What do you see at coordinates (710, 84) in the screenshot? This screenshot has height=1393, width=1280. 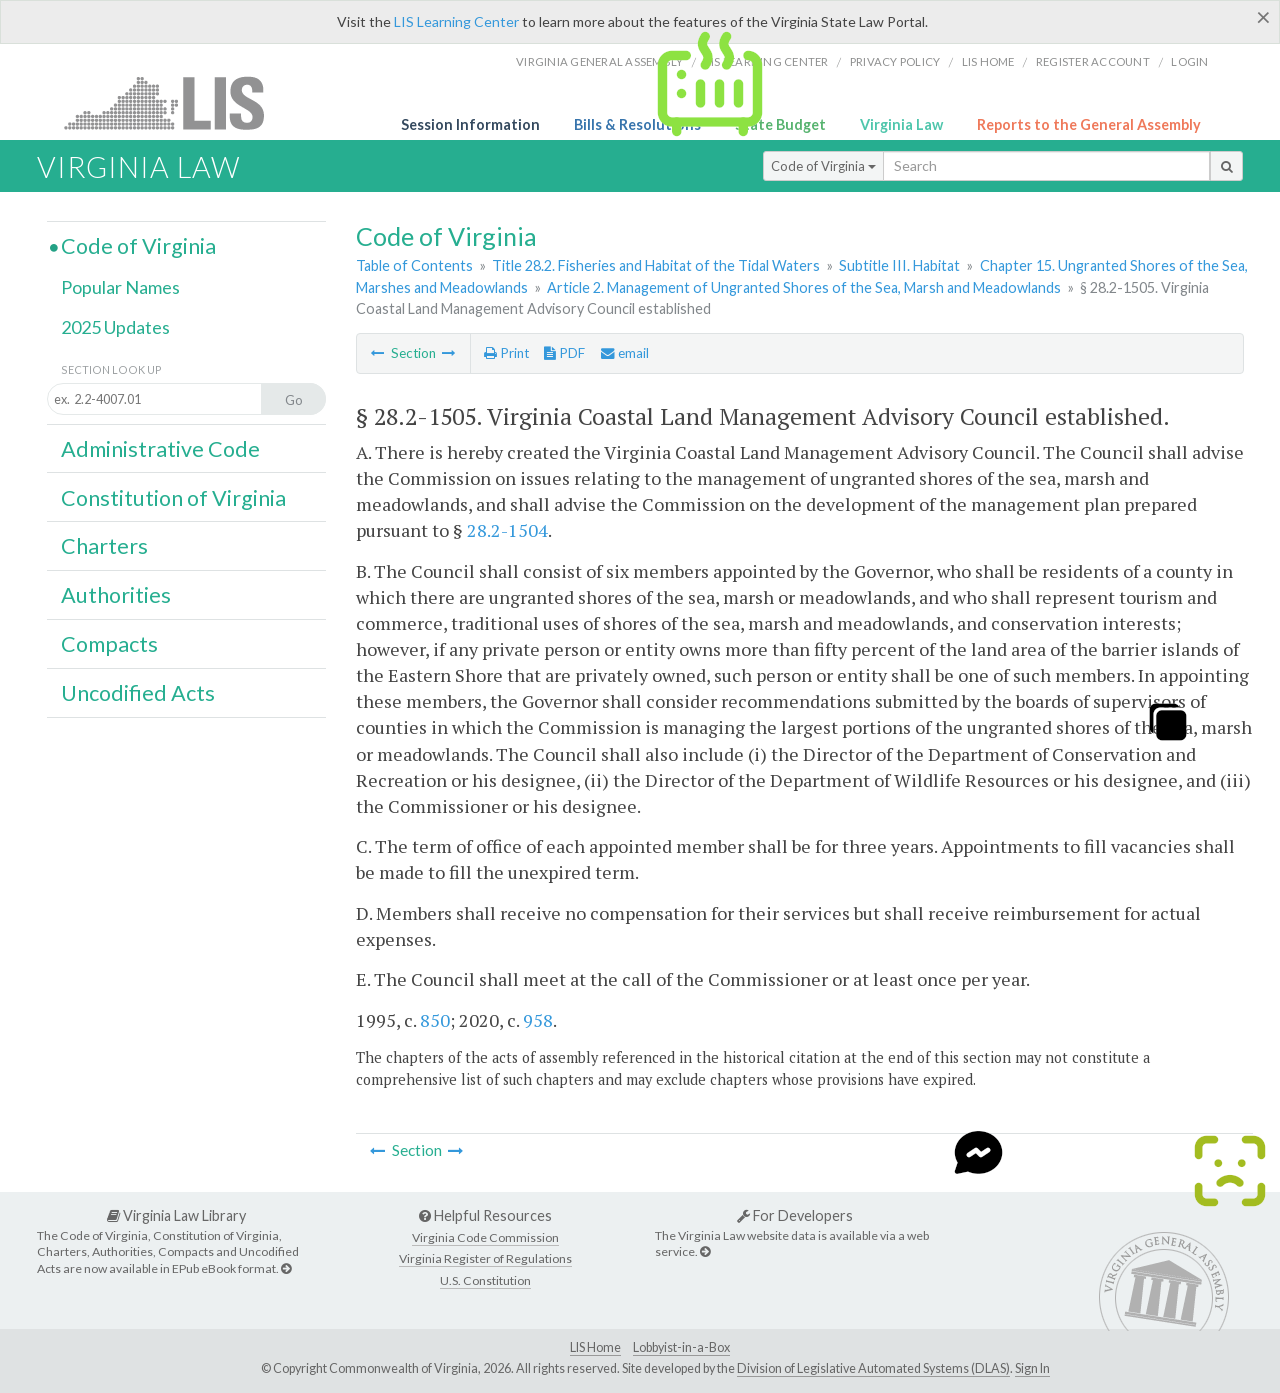 I see `adjust heater or heating settings` at bounding box center [710, 84].